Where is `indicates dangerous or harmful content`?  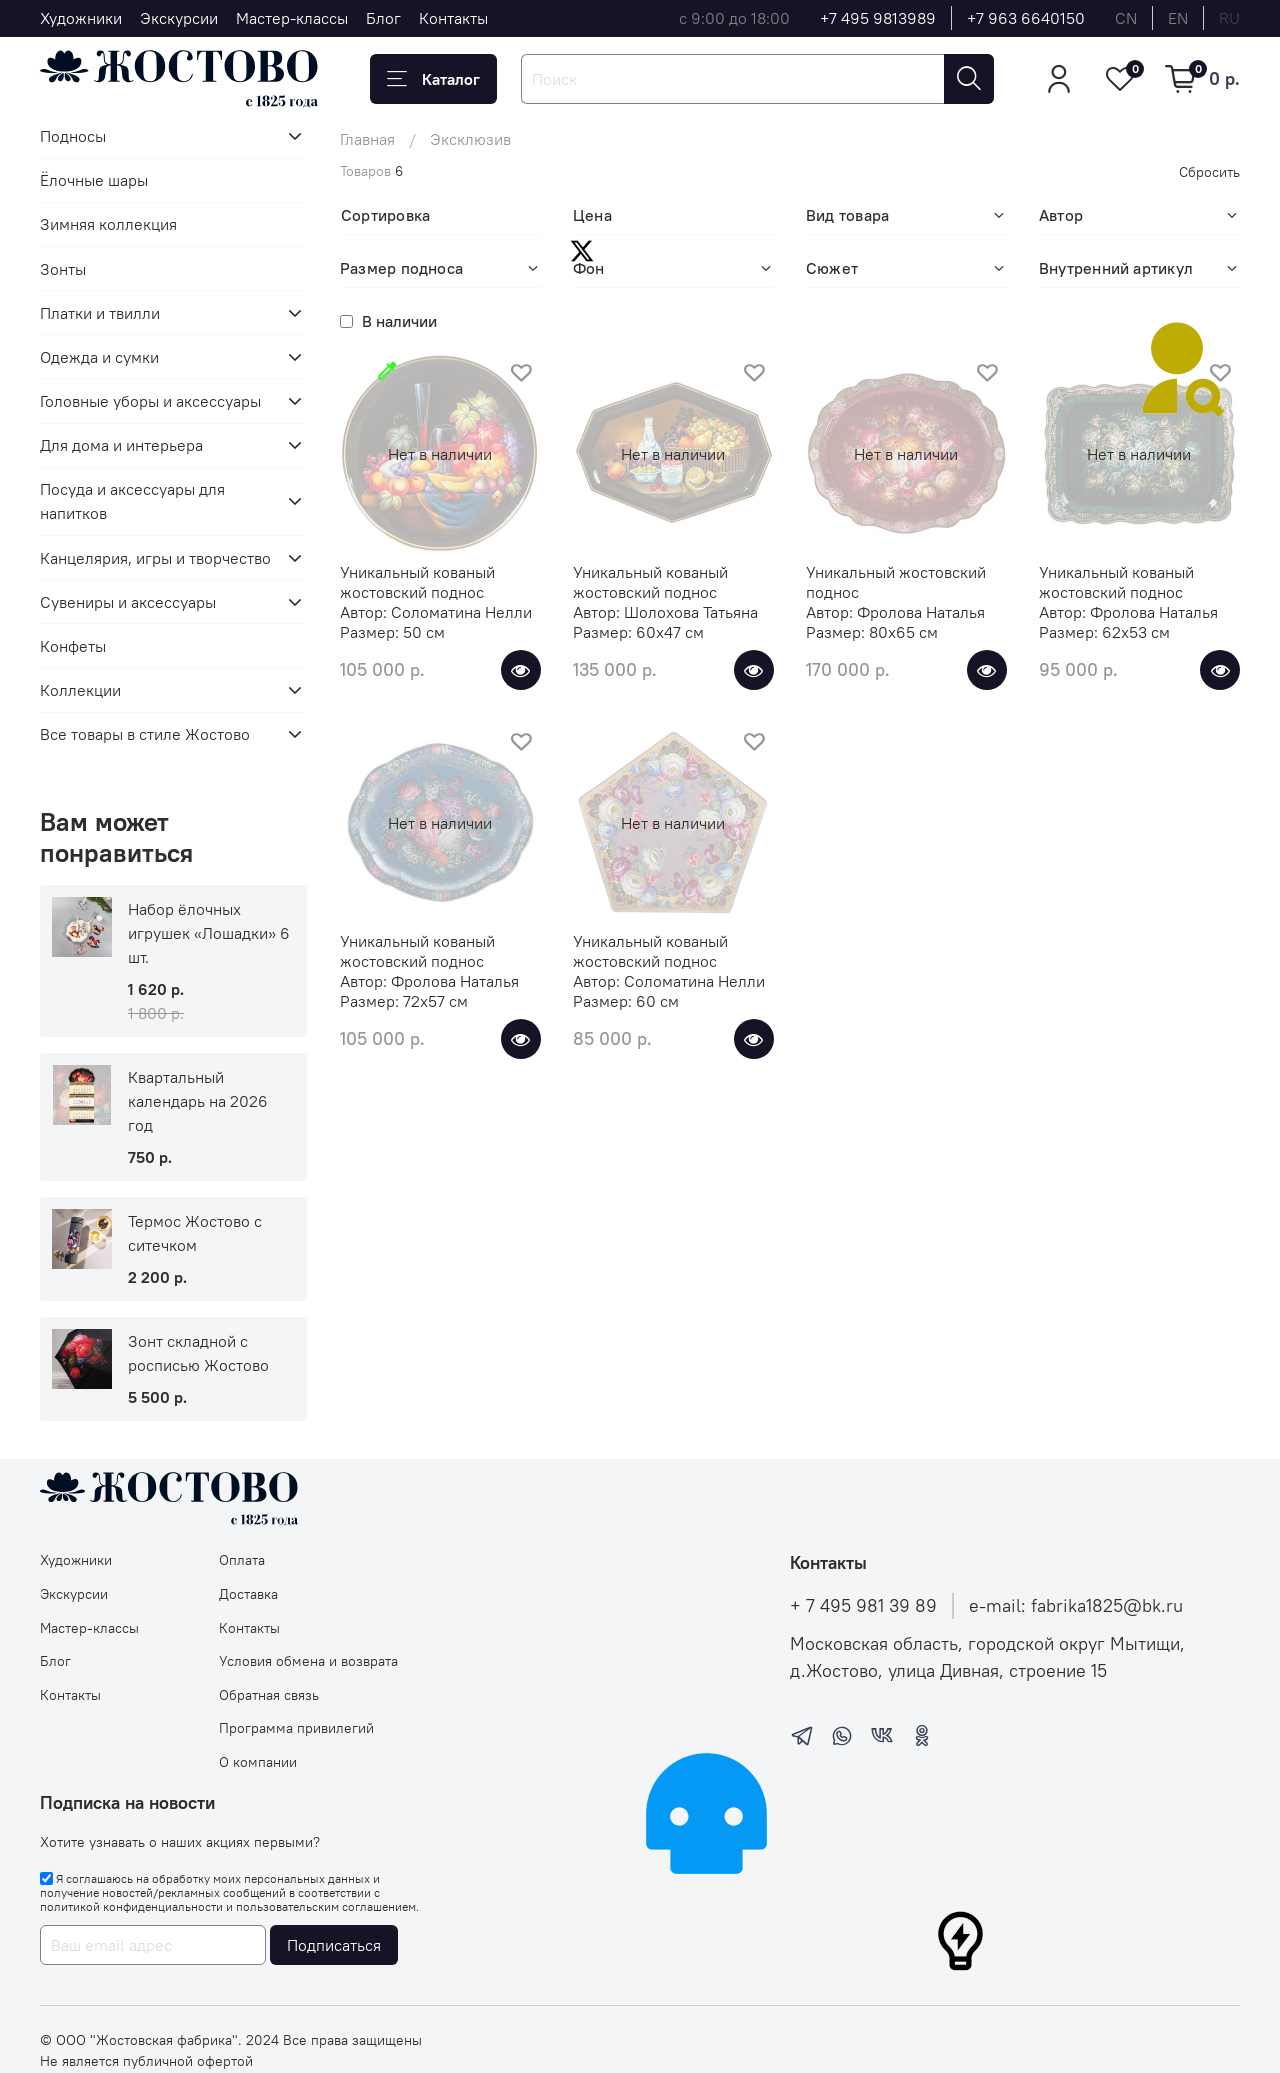
indicates dangerous or harmful content is located at coordinates (706, 1813).